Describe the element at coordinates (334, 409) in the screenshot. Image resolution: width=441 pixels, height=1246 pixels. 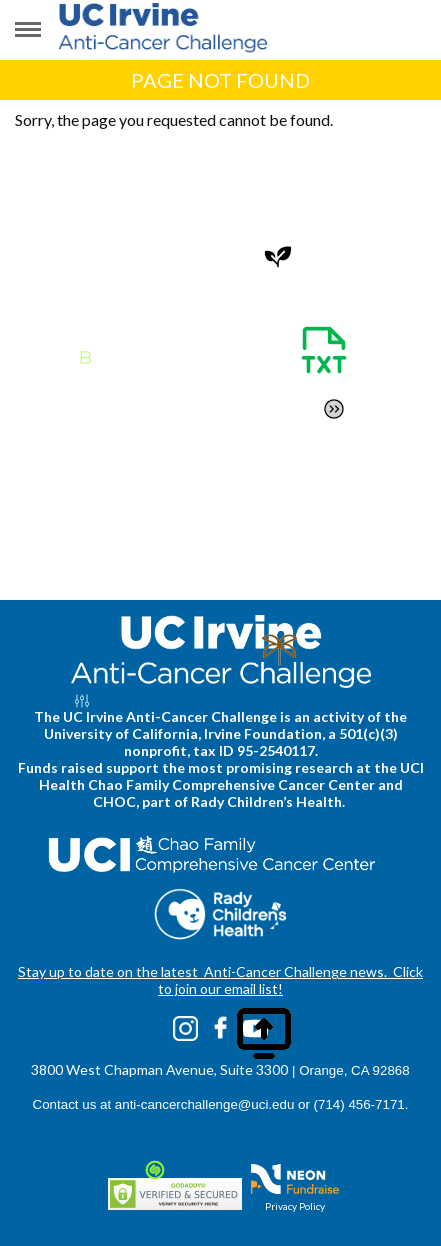
I see `skip forward or advance to the next item` at that location.